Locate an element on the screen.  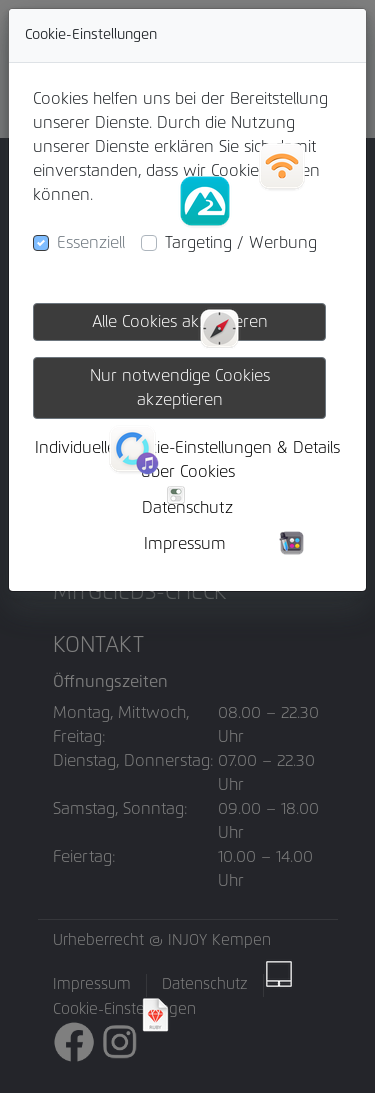
launch Two Point Hospital game is located at coordinates (205, 201).